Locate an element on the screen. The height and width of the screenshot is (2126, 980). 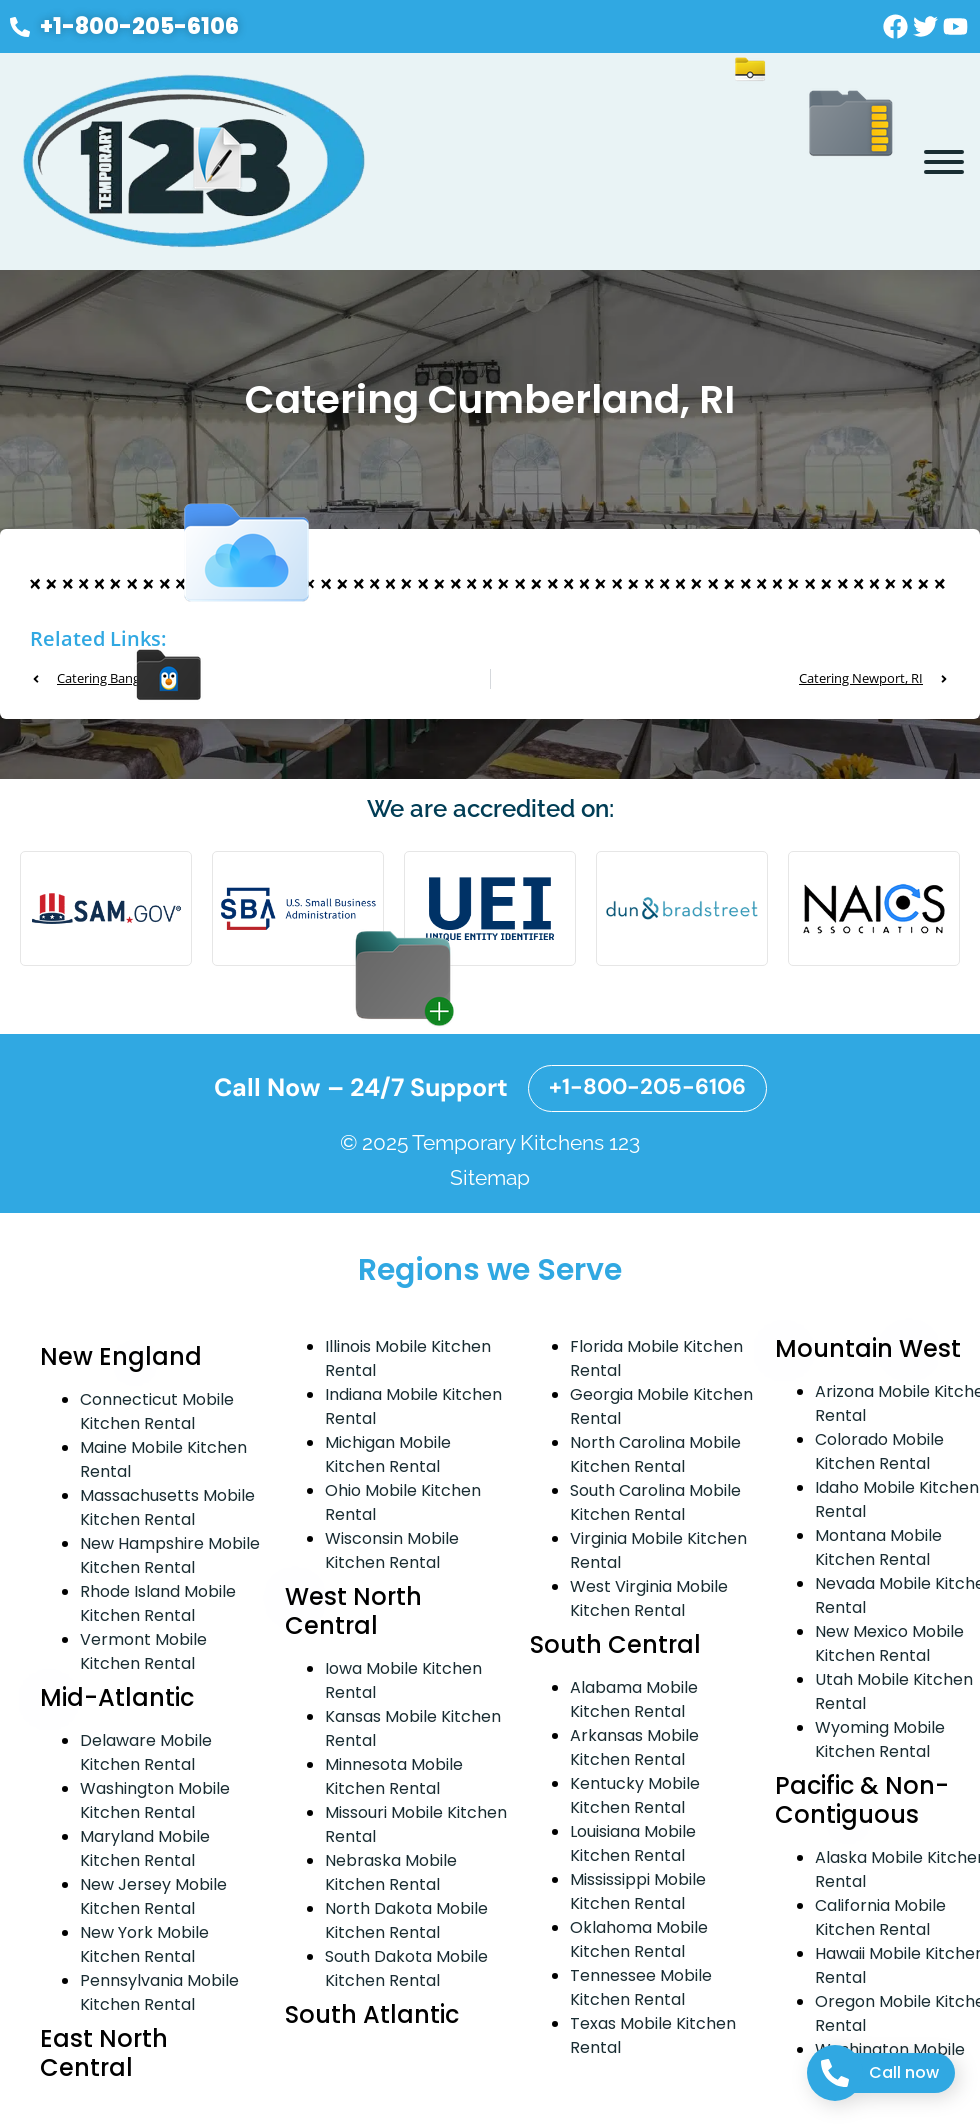
open windows subsystem for linux files is located at coordinates (168, 676).